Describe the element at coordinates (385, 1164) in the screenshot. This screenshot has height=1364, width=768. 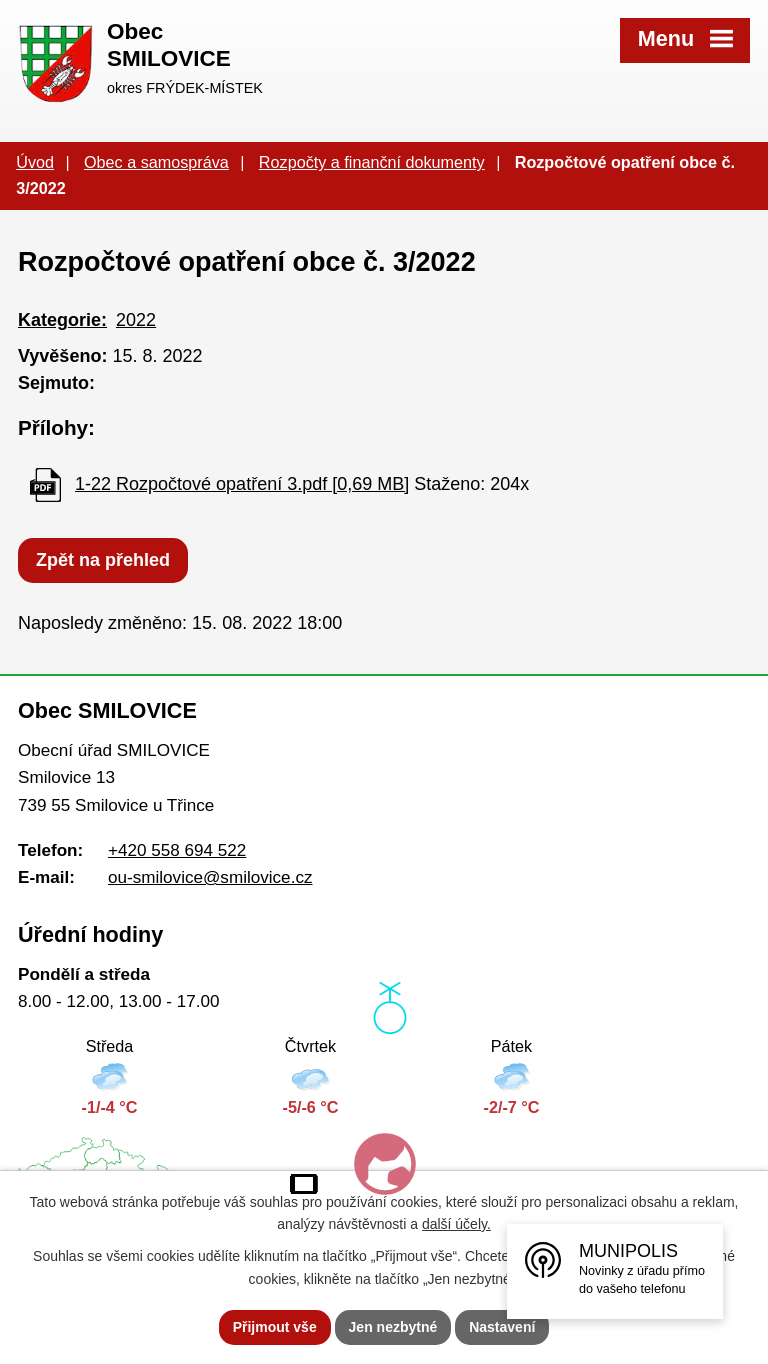
I see `switch to international or global settings` at that location.